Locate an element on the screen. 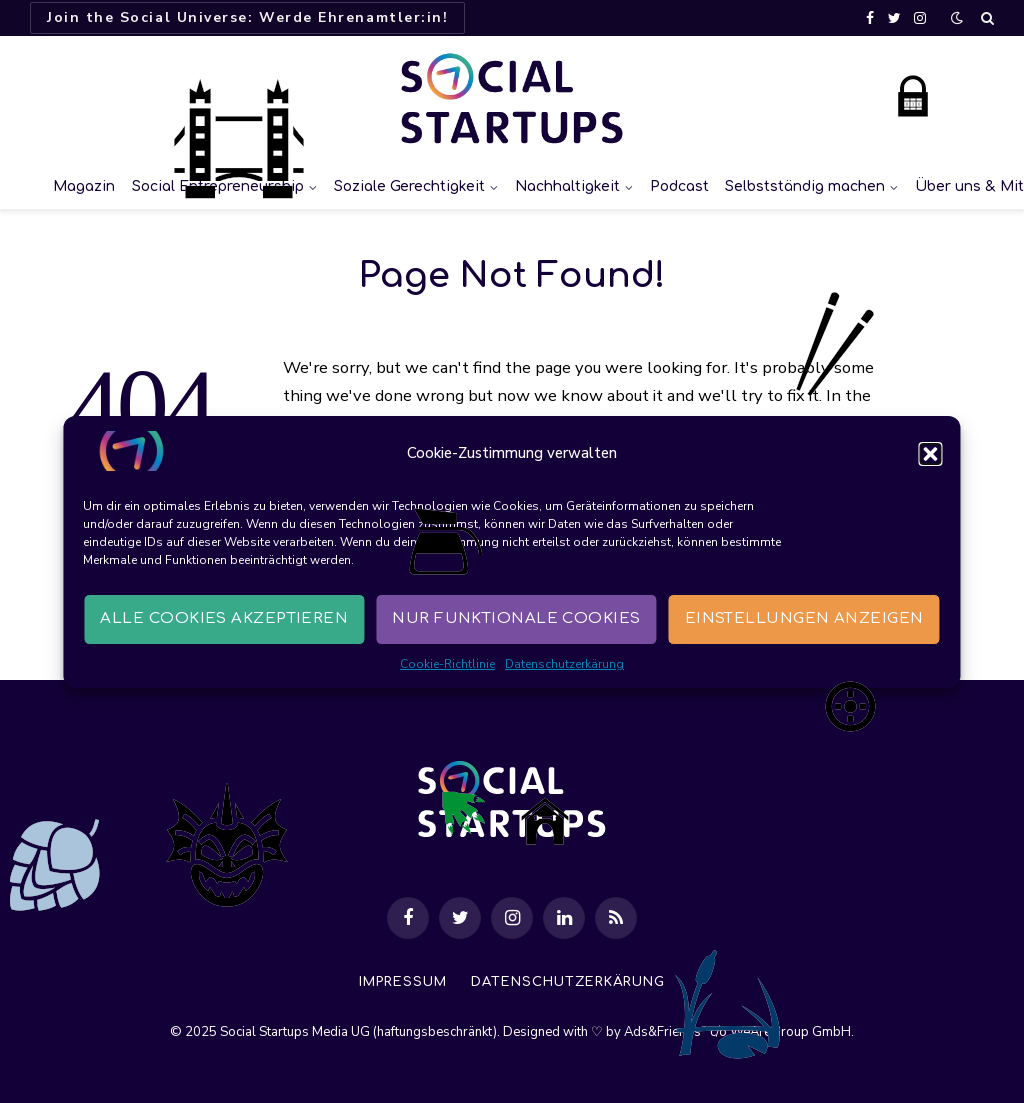  encounter a fish monster enemy is located at coordinates (227, 845).